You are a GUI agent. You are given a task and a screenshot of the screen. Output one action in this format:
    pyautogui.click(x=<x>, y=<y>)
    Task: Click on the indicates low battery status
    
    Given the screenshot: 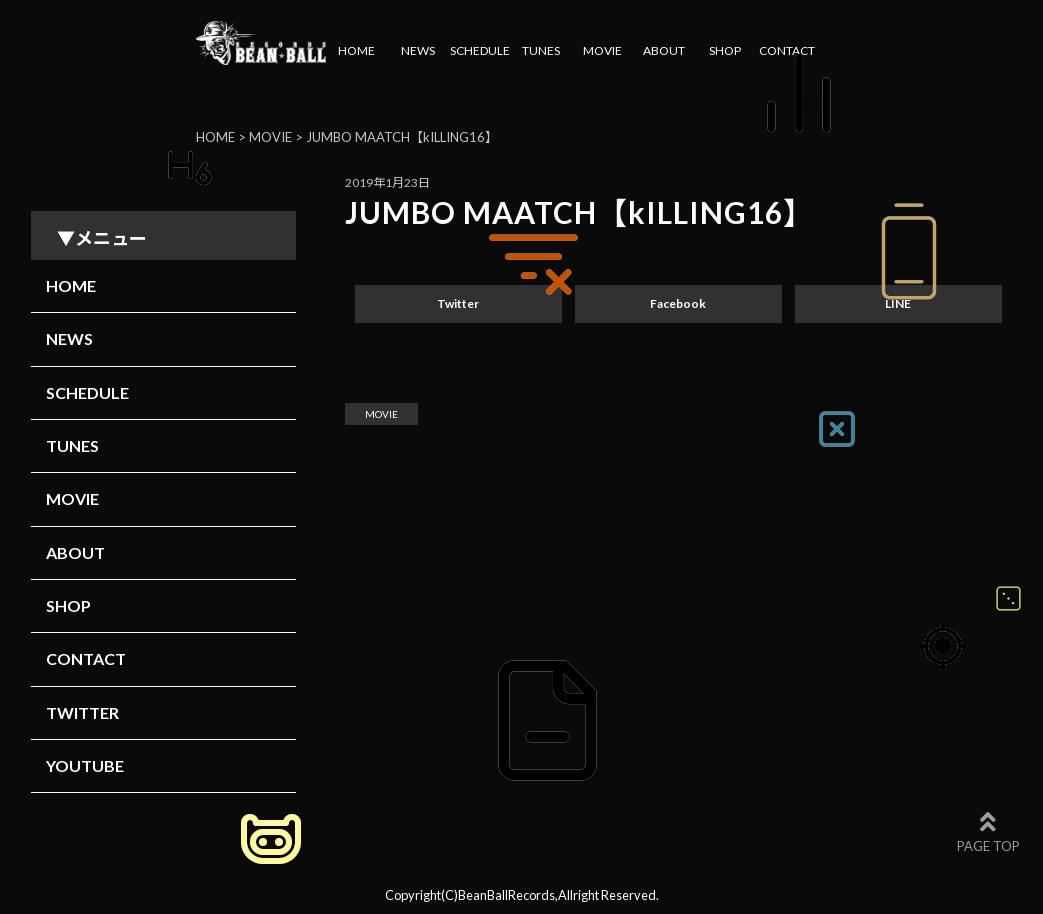 What is the action you would take?
    pyautogui.click(x=909, y=253)
    